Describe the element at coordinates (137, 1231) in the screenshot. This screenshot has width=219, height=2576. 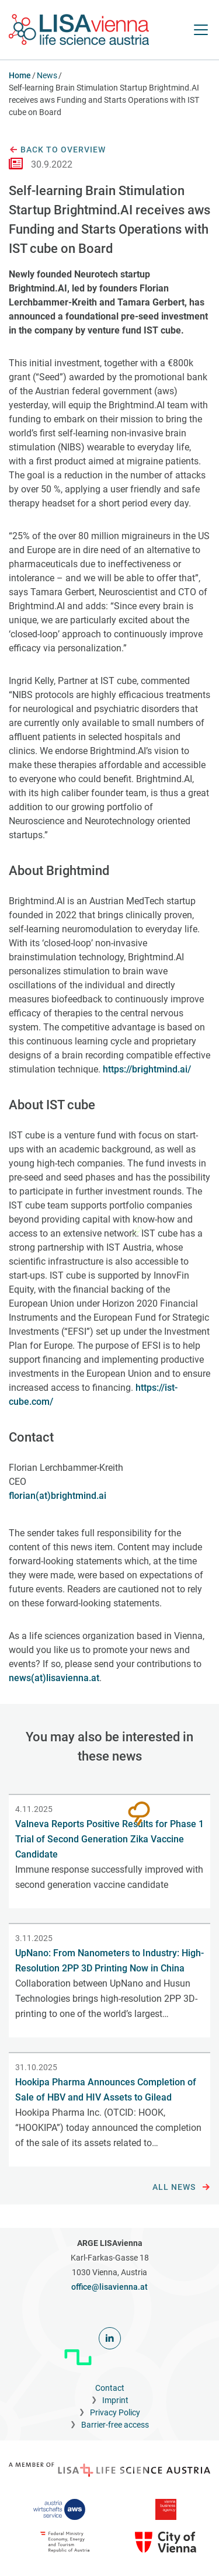
I see `access experimental or beta features` at that location.